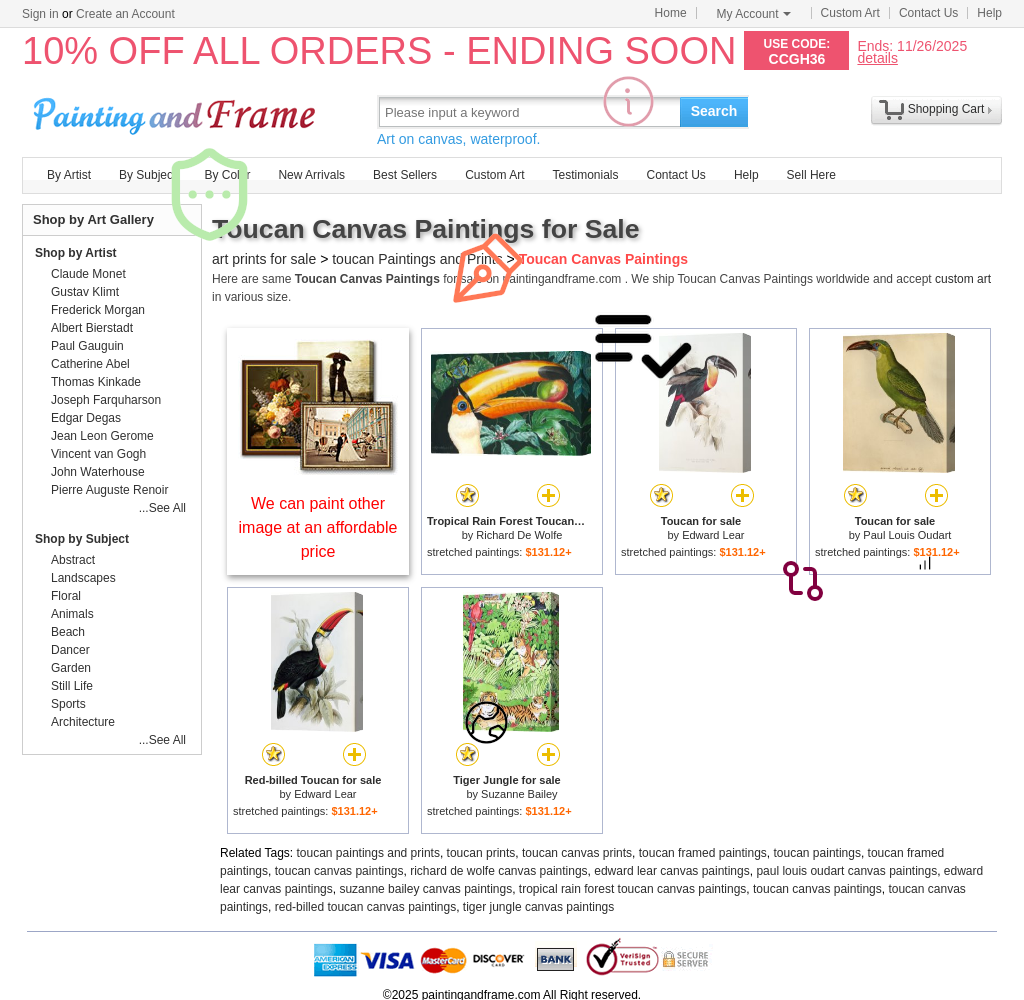  What do you see at coordinates (925, 563) in the screenshot?
I see `view growth or progress statistics` at bounding box center [925, 563].